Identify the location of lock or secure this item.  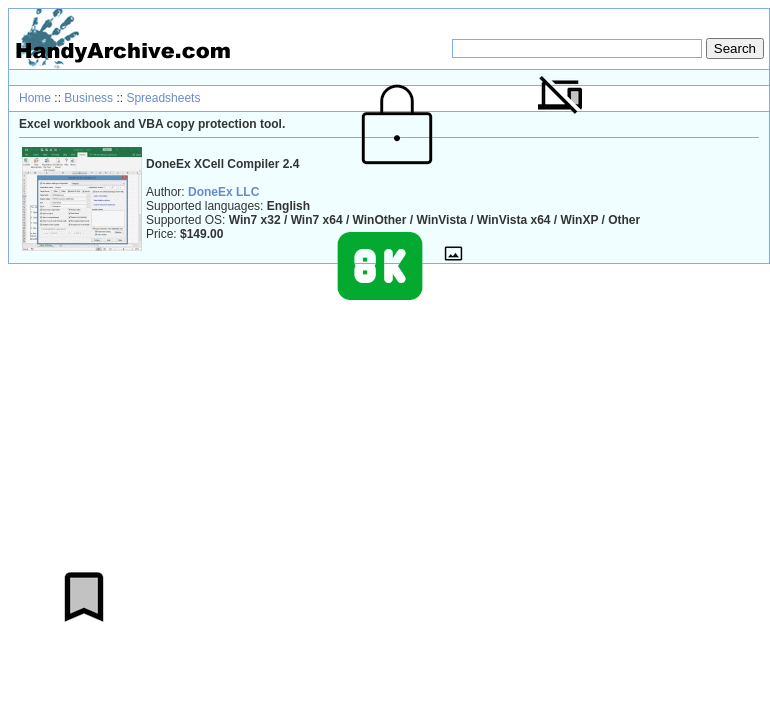
(397, 129).